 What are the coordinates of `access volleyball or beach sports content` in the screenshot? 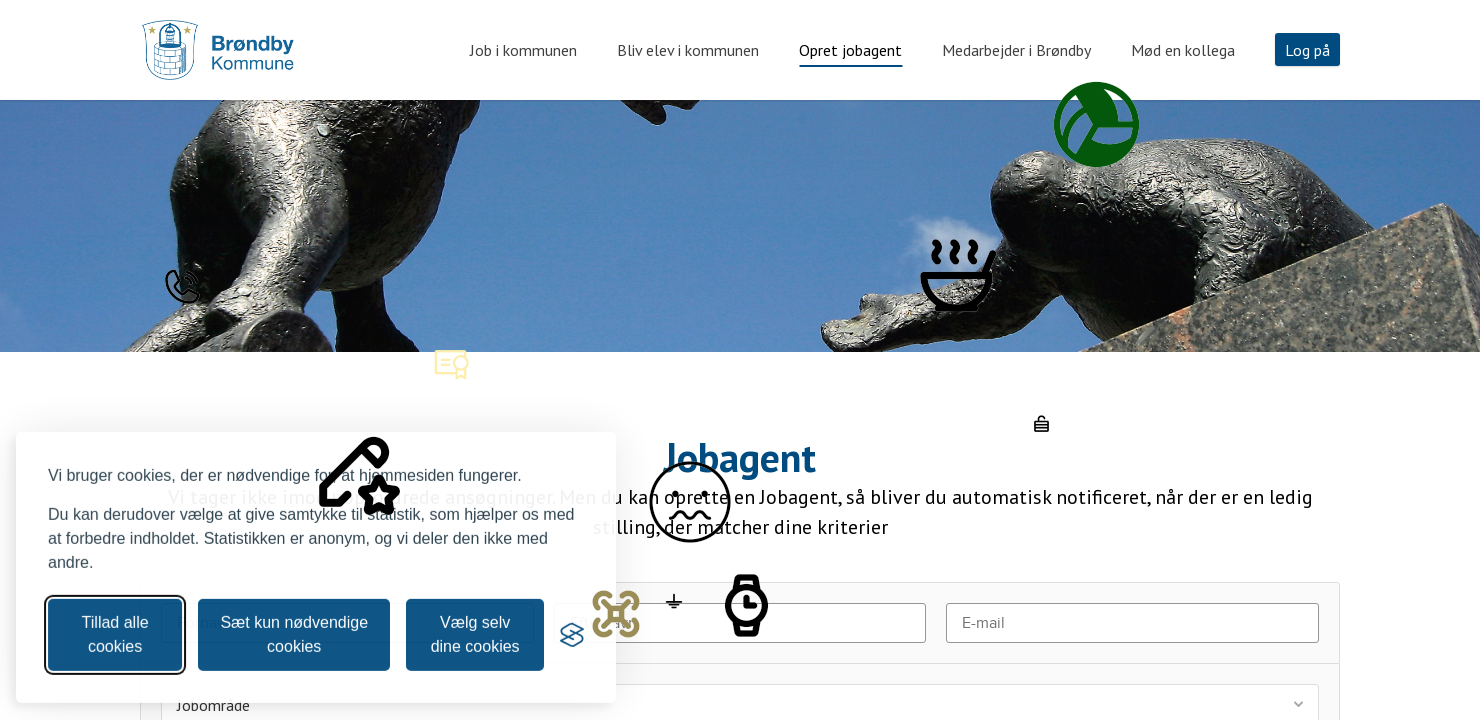 It's located at (1096, 124).